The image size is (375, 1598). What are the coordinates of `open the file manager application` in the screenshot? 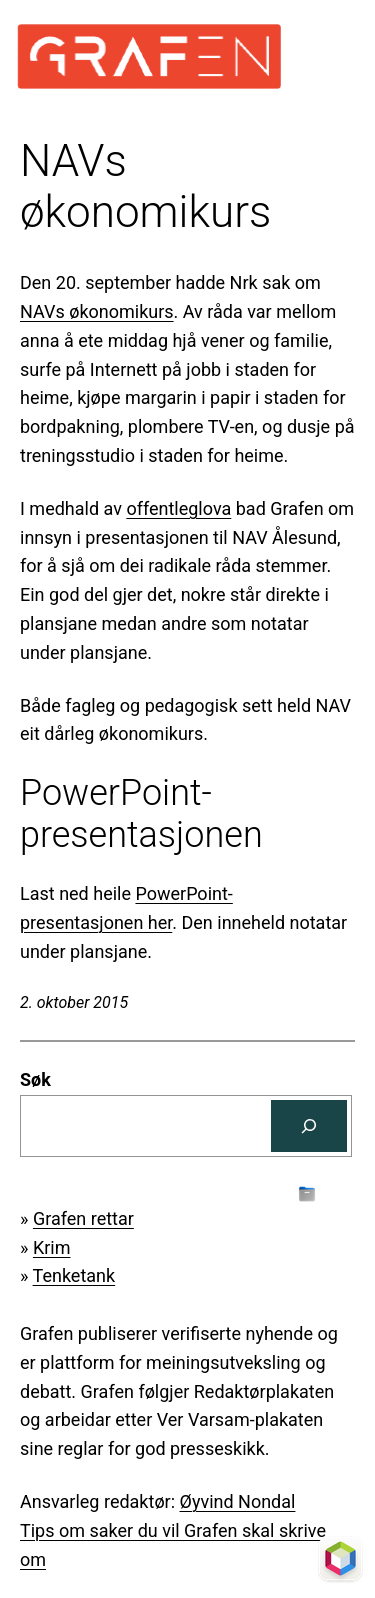 It's located at (307, 1194).